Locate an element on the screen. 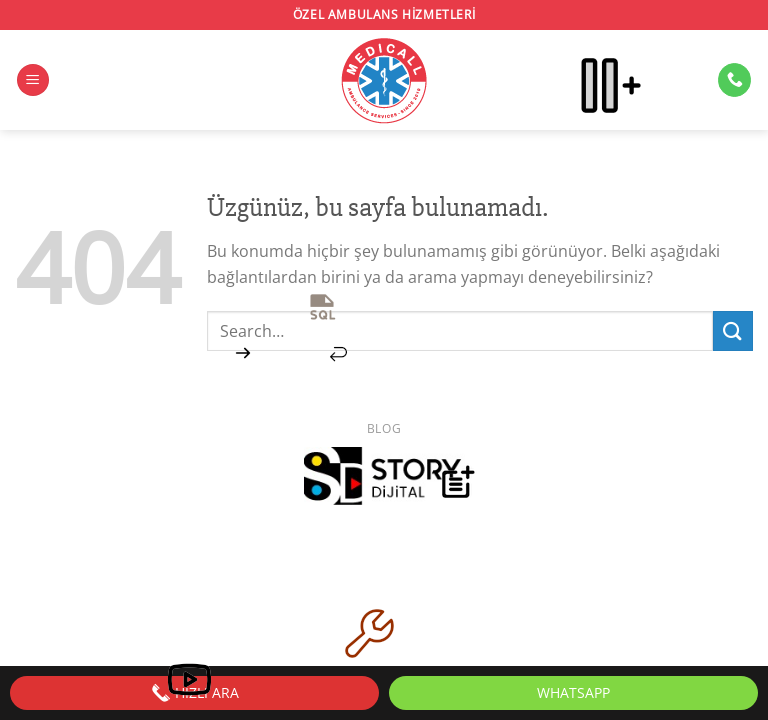  return to previous screen or step is located at coordinates (338, 353).